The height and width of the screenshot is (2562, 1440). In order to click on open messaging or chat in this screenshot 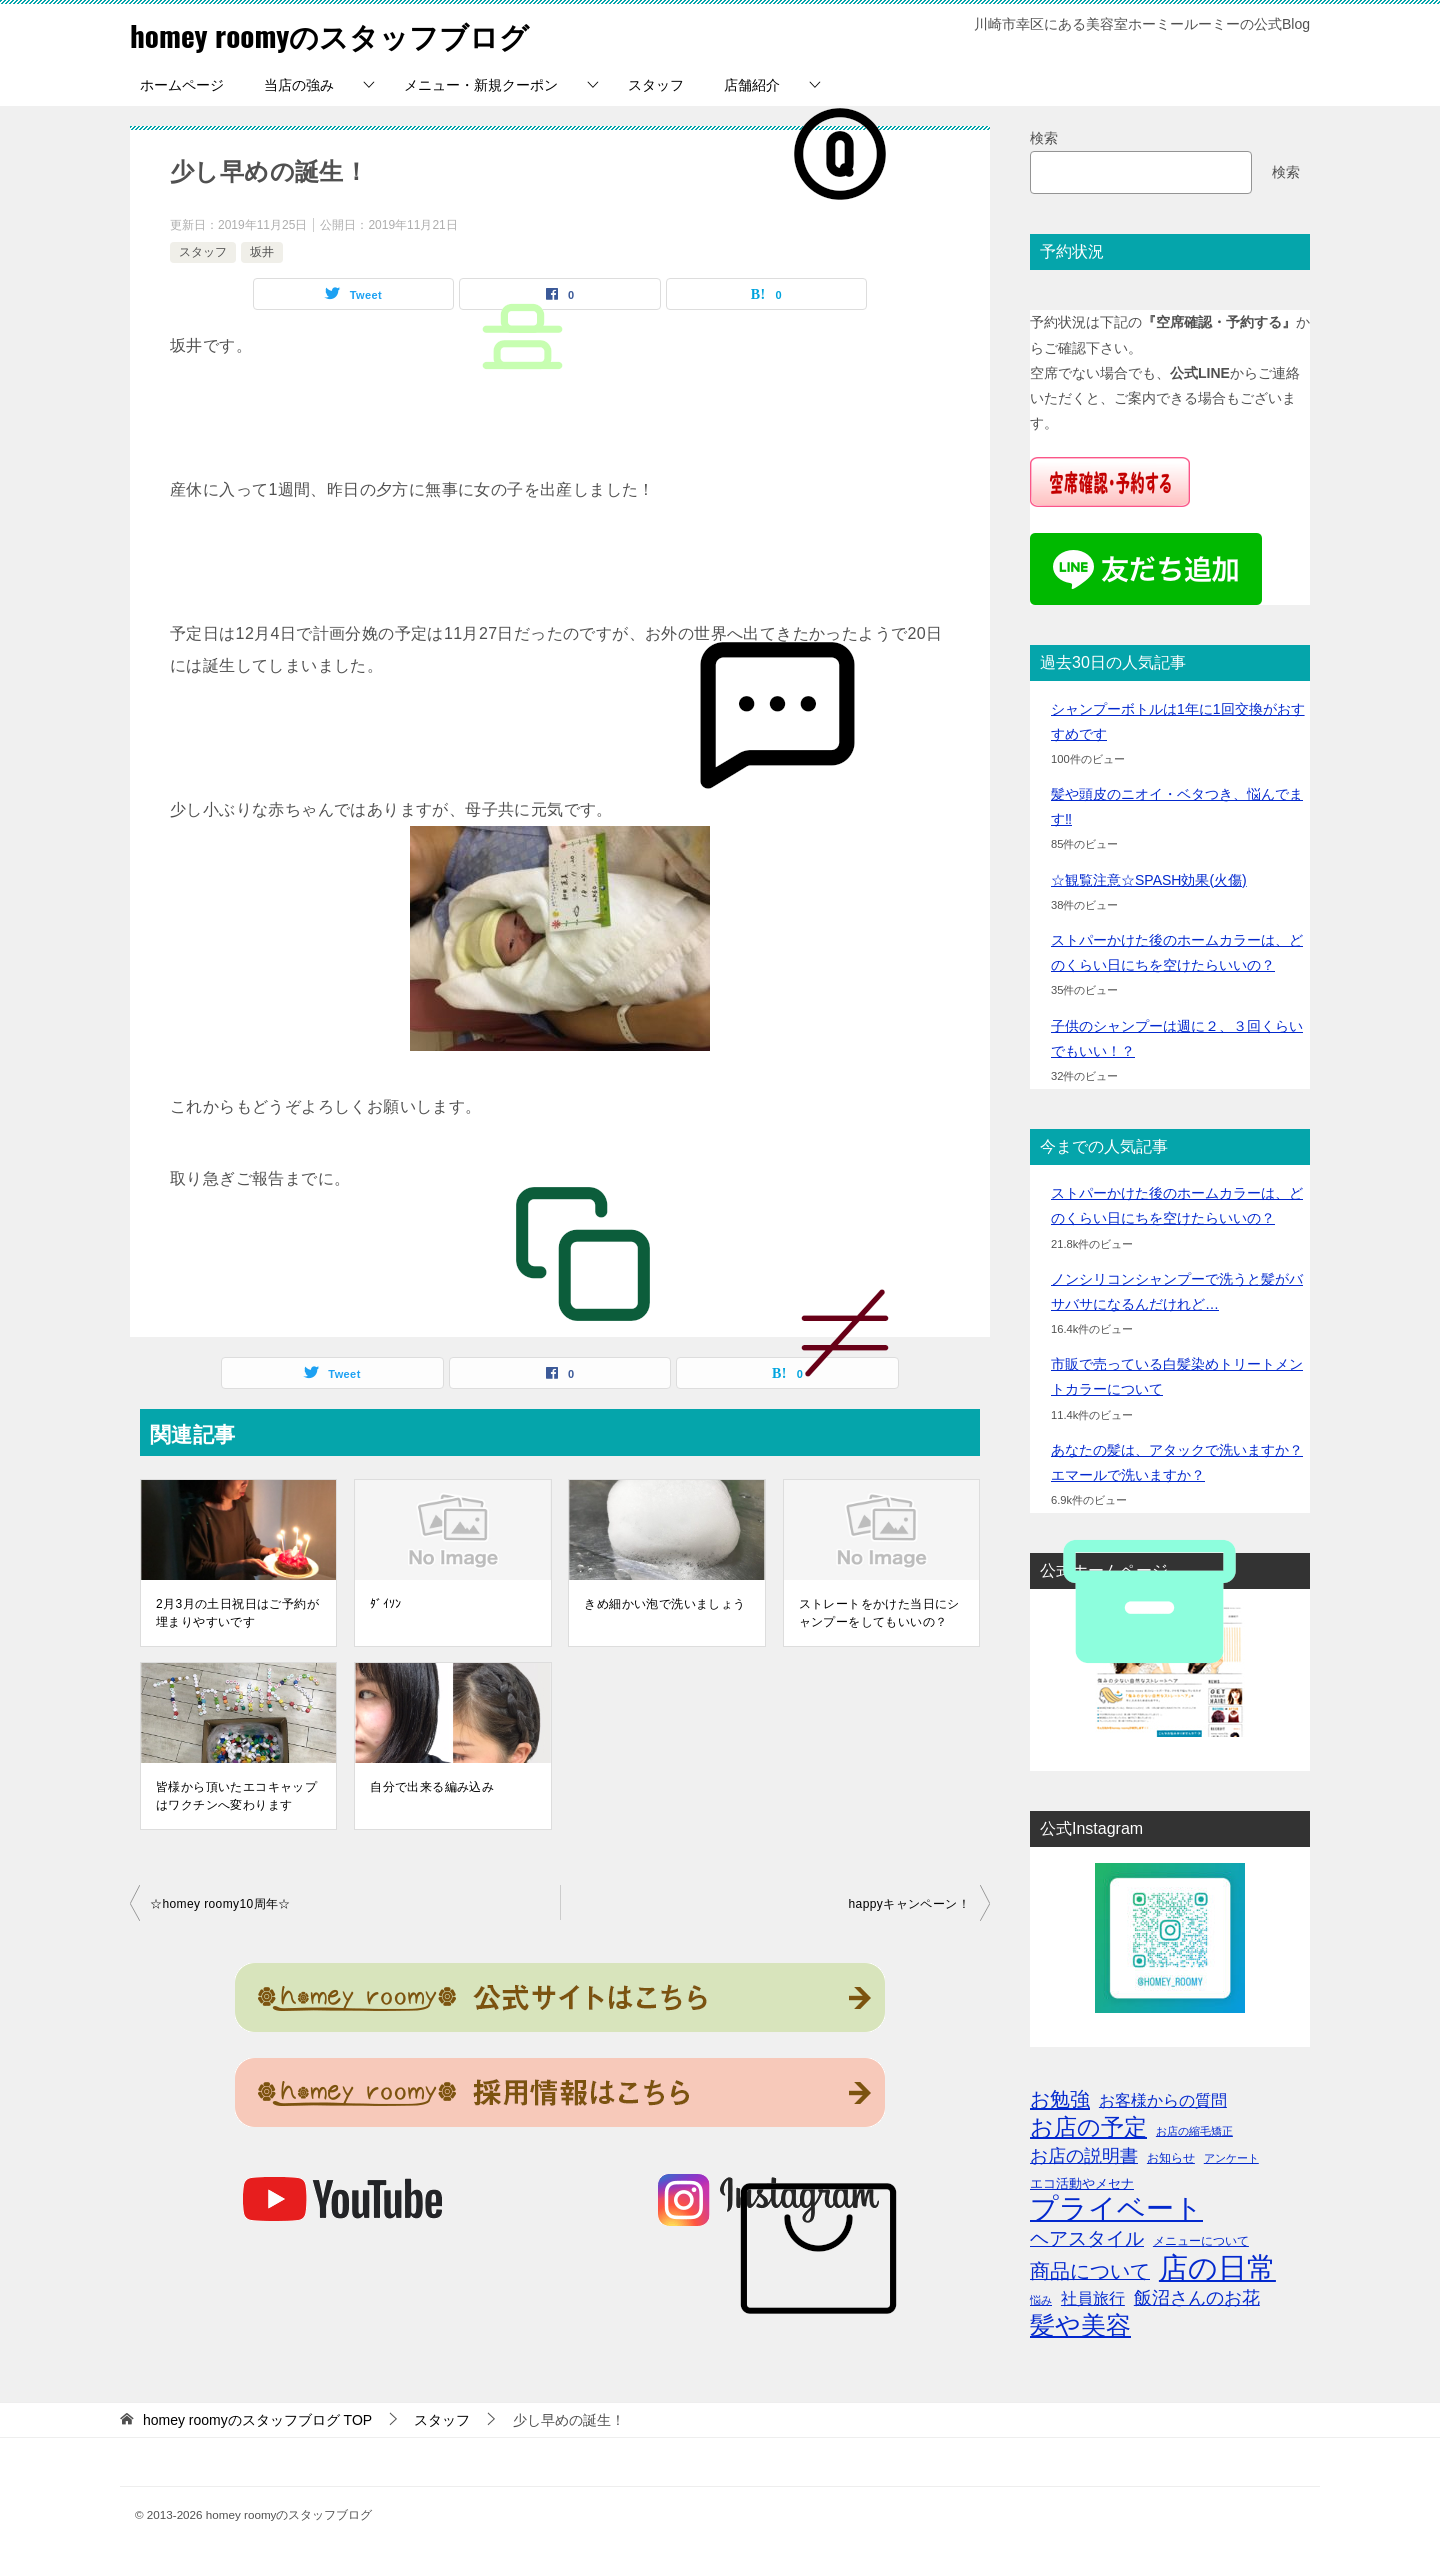, I will do `click(777, 711)`.